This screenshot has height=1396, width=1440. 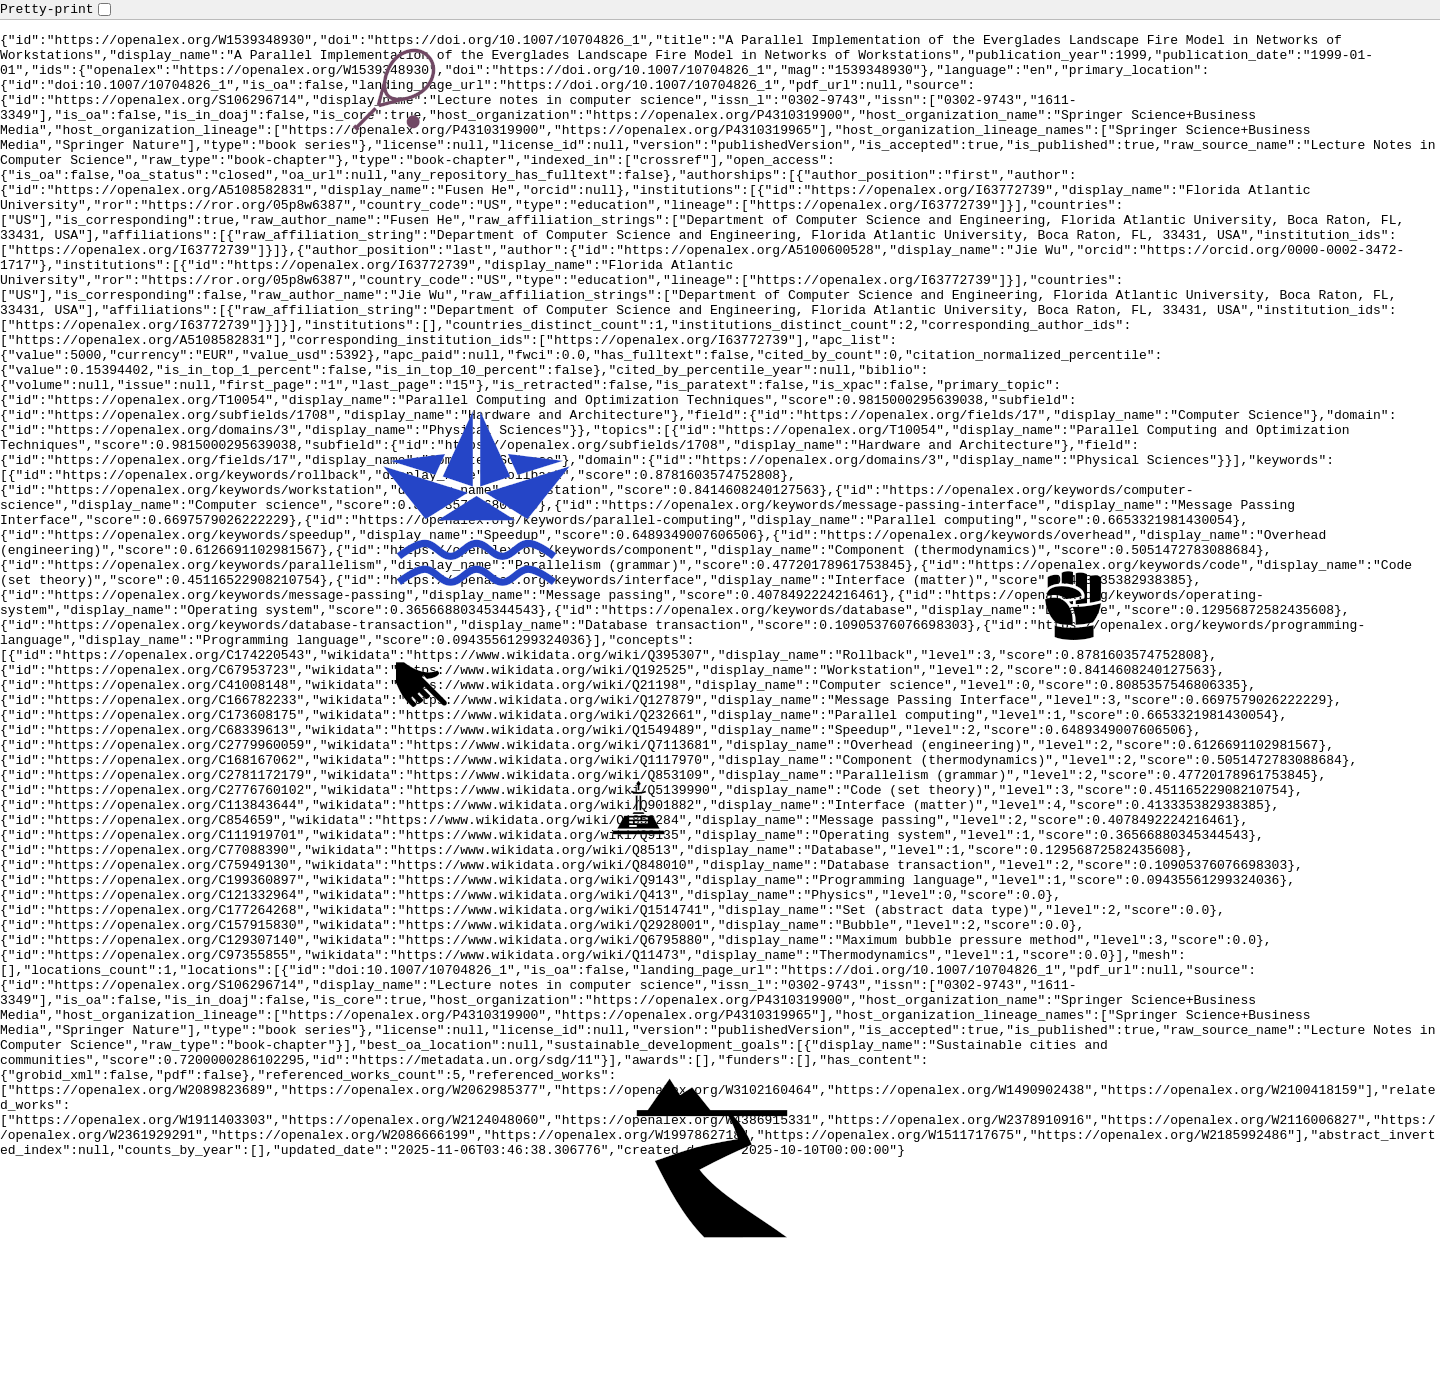 I want to click on access tennis or racket sports games, so click(x=394, y=90).